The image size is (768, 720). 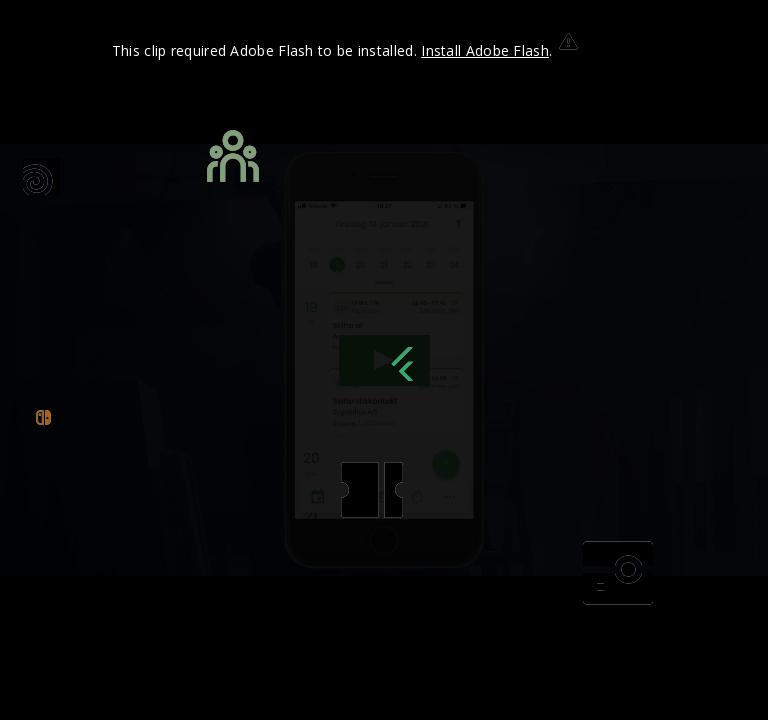 What do you see at coordinates (568, 41) in the screenshot?
I see `indicates a warning or alert that requires attention` at bounding box center [568, 41].